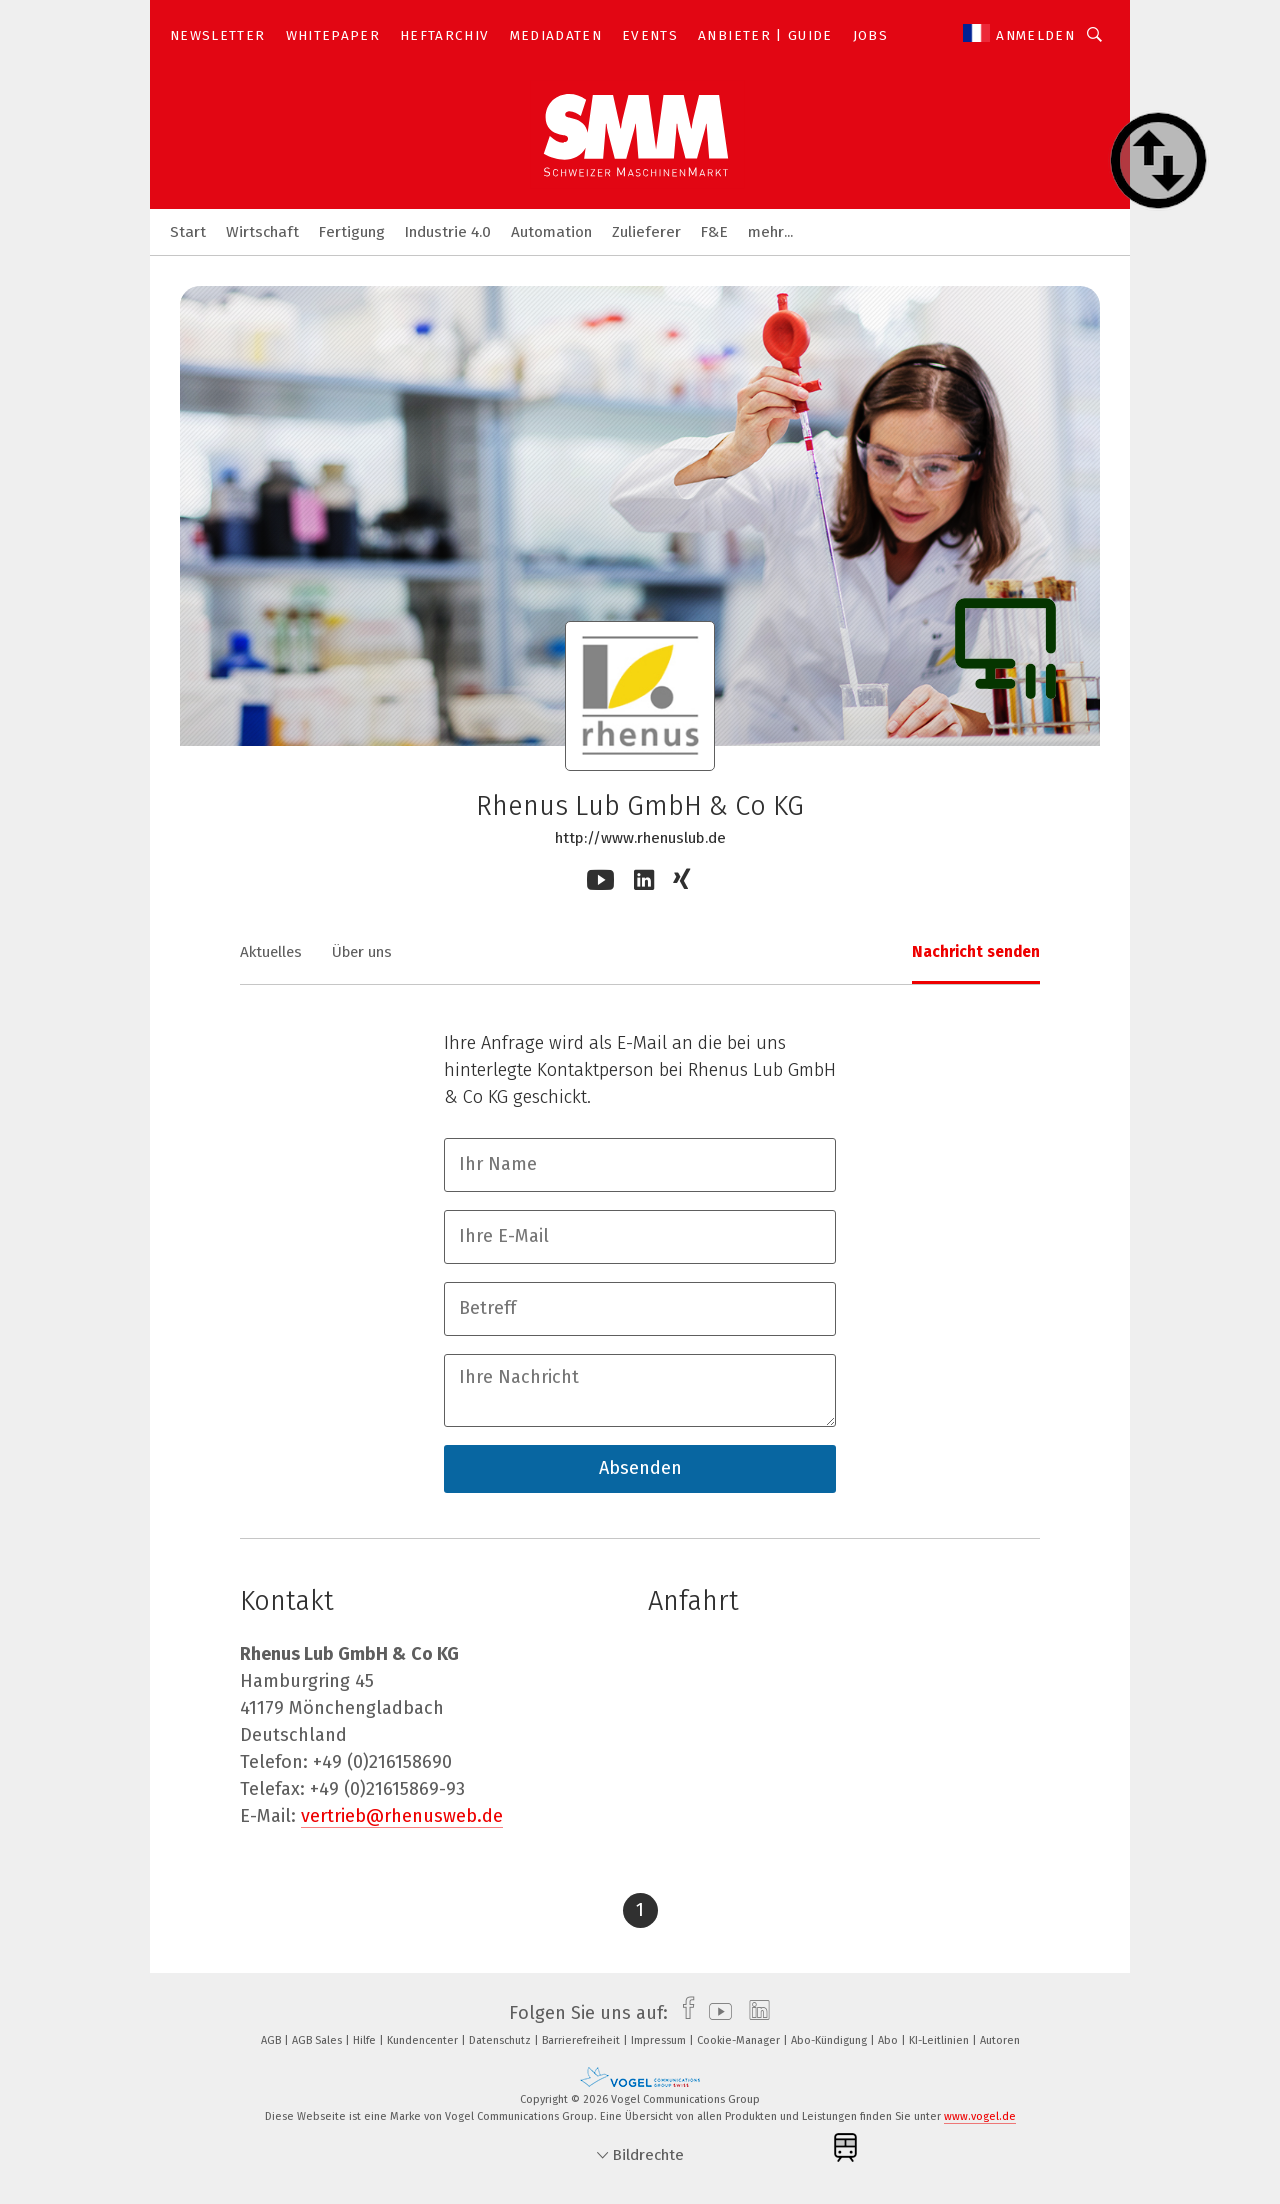  What do you see at coordinates (1158, 160) in the screenshot?
I see `swap or reorder items vertically` at bounding box center [1158, 160].